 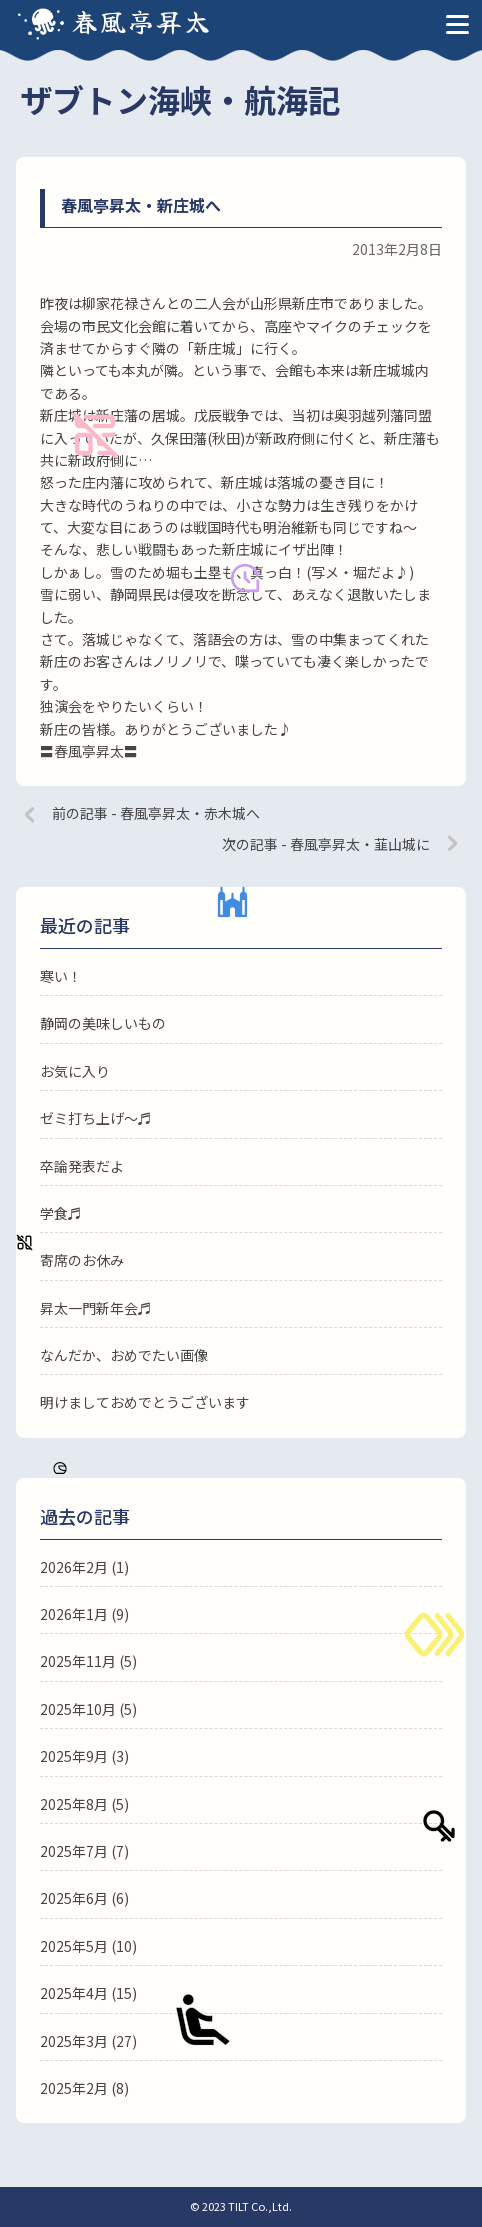 What do you see at coordinates (232, 902) in the screenshot?
I see `find nearby synagogues` at bounding box center [232, 902].